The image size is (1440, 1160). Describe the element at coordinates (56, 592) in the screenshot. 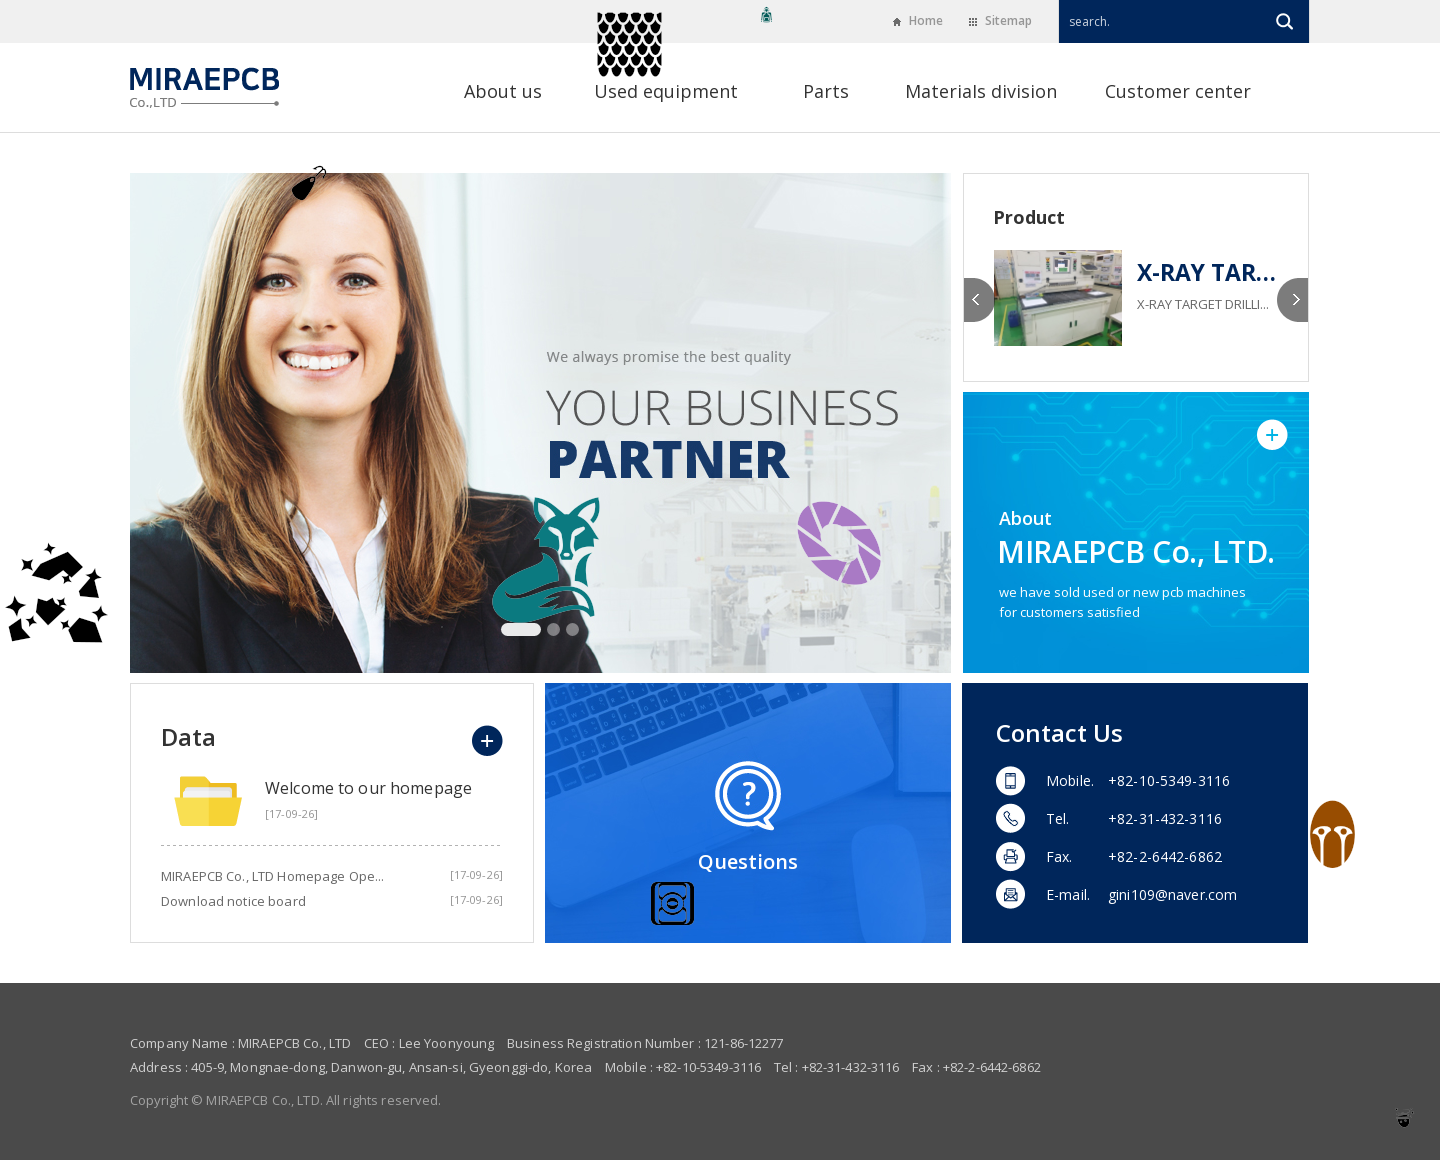

I see `in-game currency or gold rewards` at that location.